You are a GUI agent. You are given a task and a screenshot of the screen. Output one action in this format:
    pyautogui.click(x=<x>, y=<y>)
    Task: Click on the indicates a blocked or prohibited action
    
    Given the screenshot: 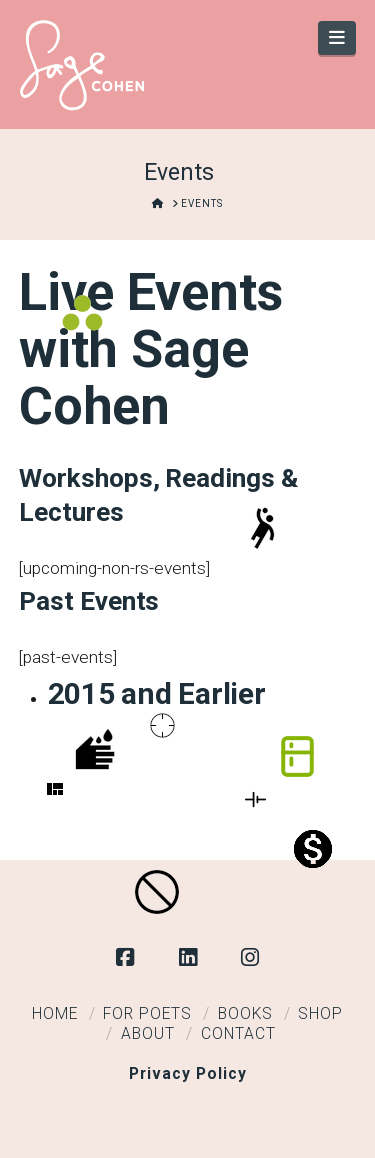 What is the action you would take?
    pyautogui.click(x=157, y=892)
    